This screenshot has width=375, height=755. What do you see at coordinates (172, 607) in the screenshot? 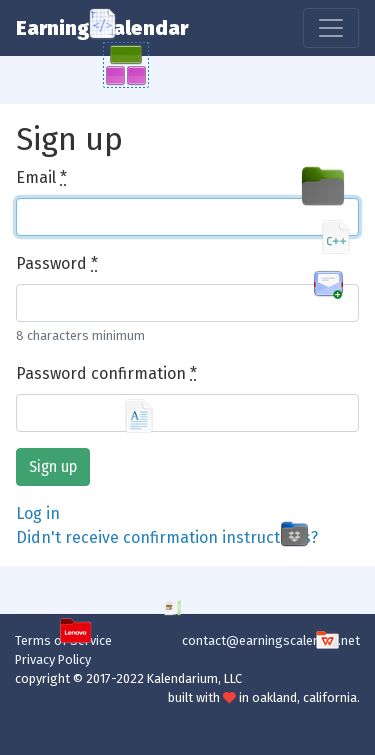
I see `document template file type` at bounding box center [172, 607].